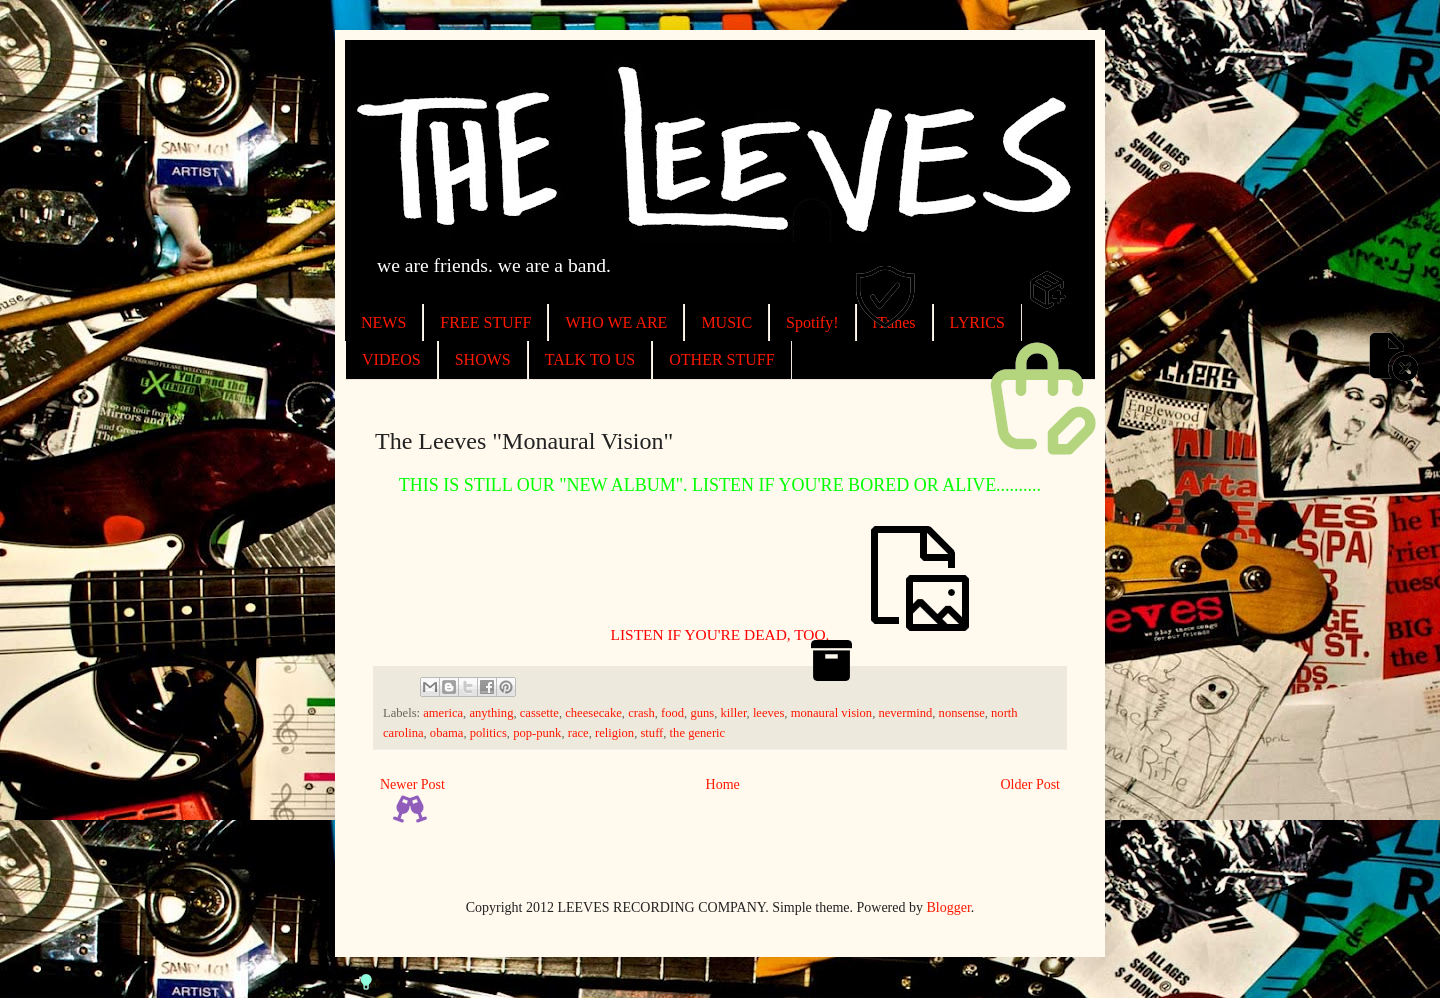 Image resolution: width=1440 pixels, height=998 pixels. I want to click on delete or remove a file, so click(1392, 355).